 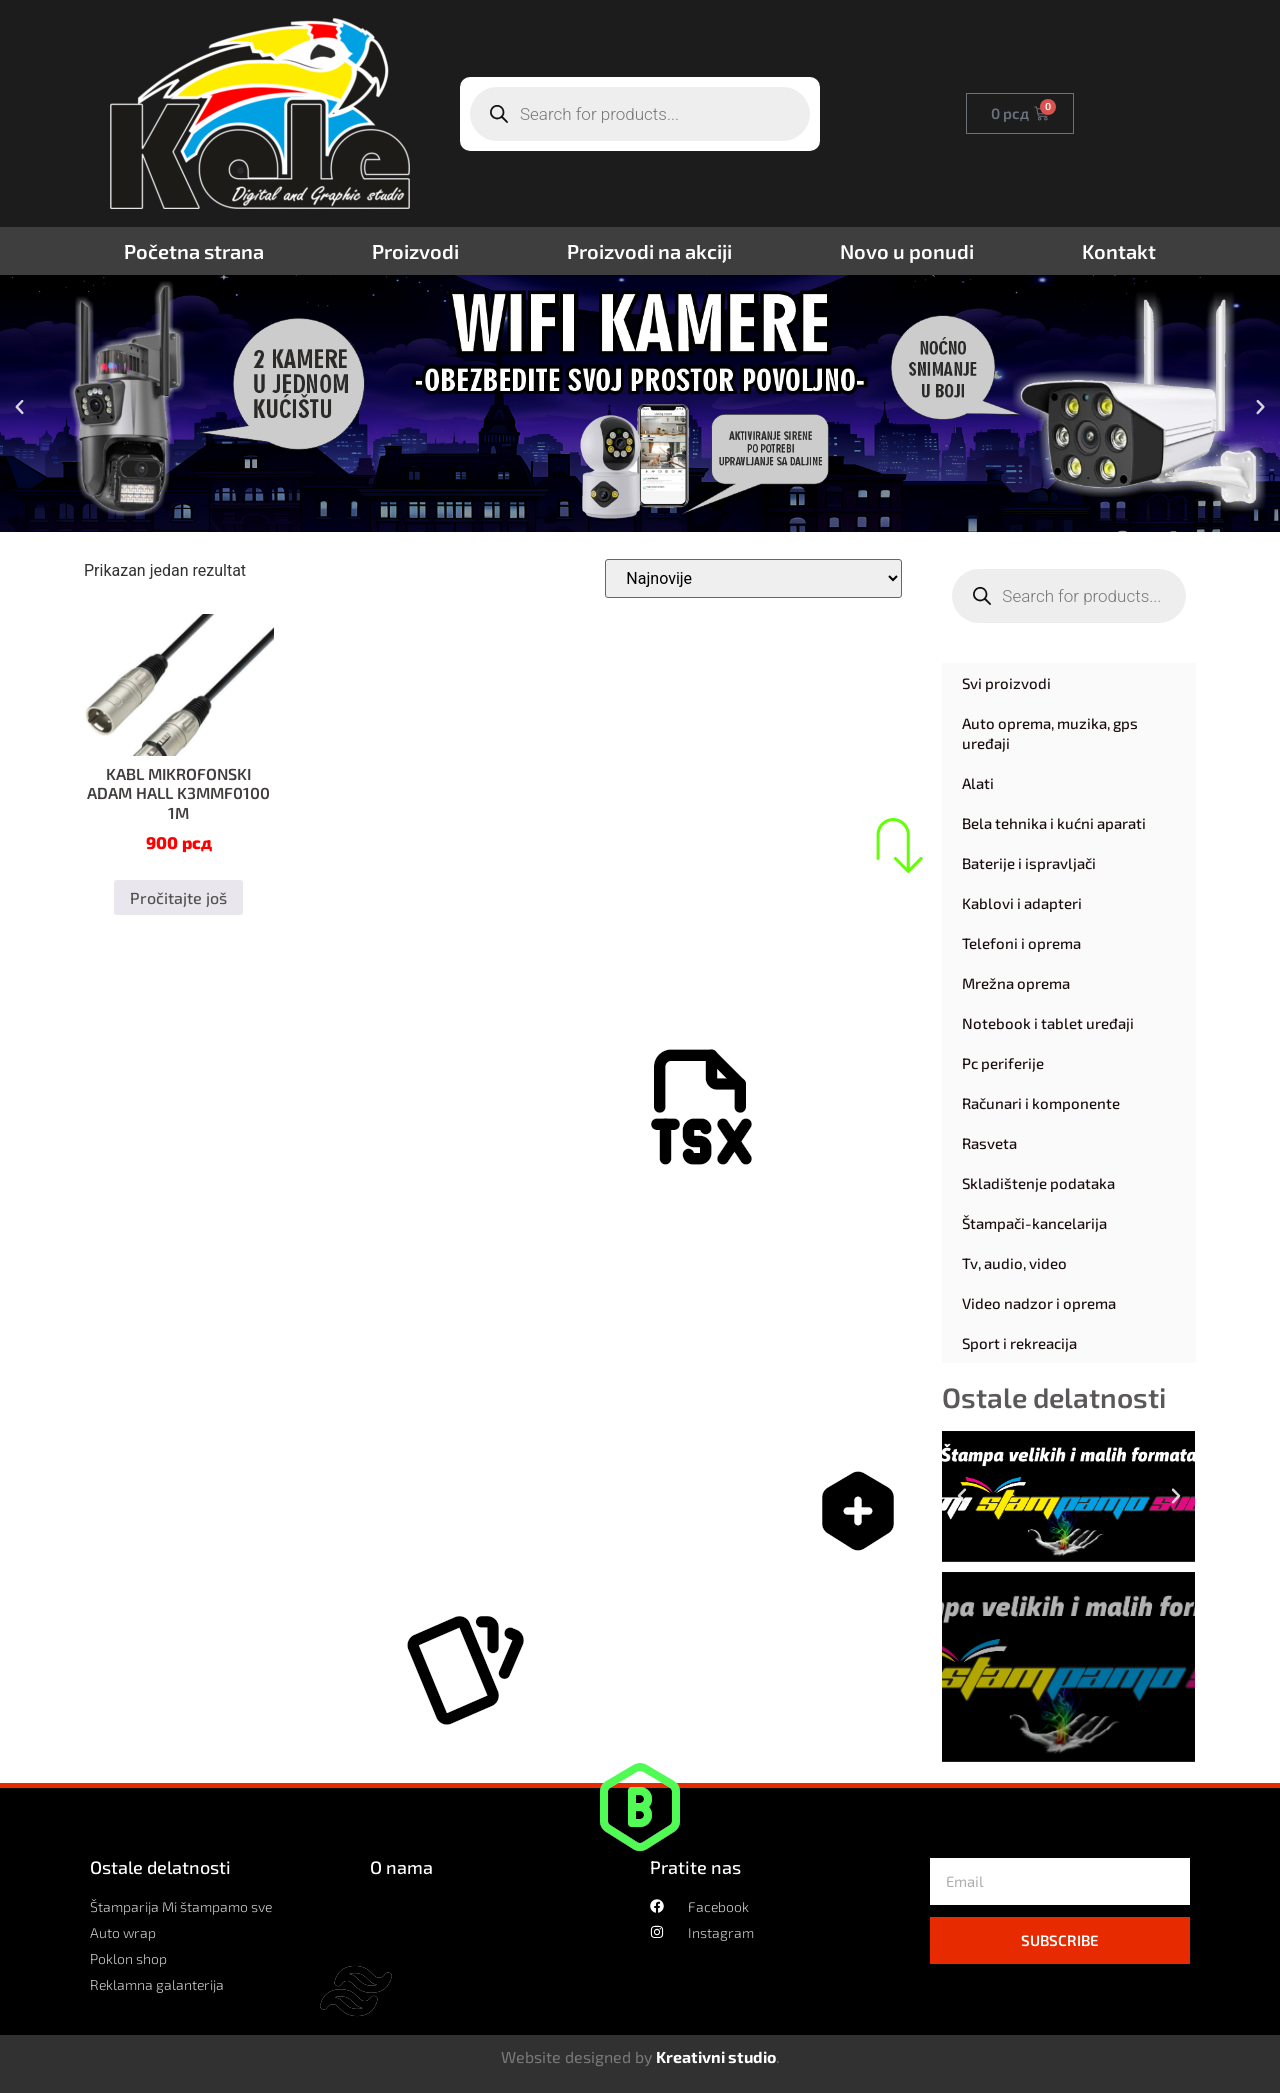 I want to click on indicates a TypeScript React (.tsx) file, so click(x=700, y=1107).